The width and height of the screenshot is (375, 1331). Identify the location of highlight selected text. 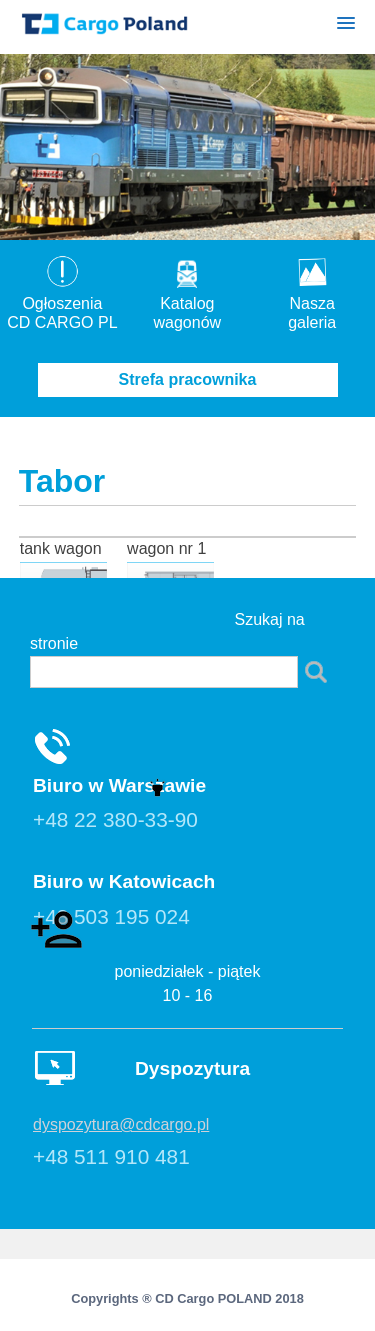
(157, 787).